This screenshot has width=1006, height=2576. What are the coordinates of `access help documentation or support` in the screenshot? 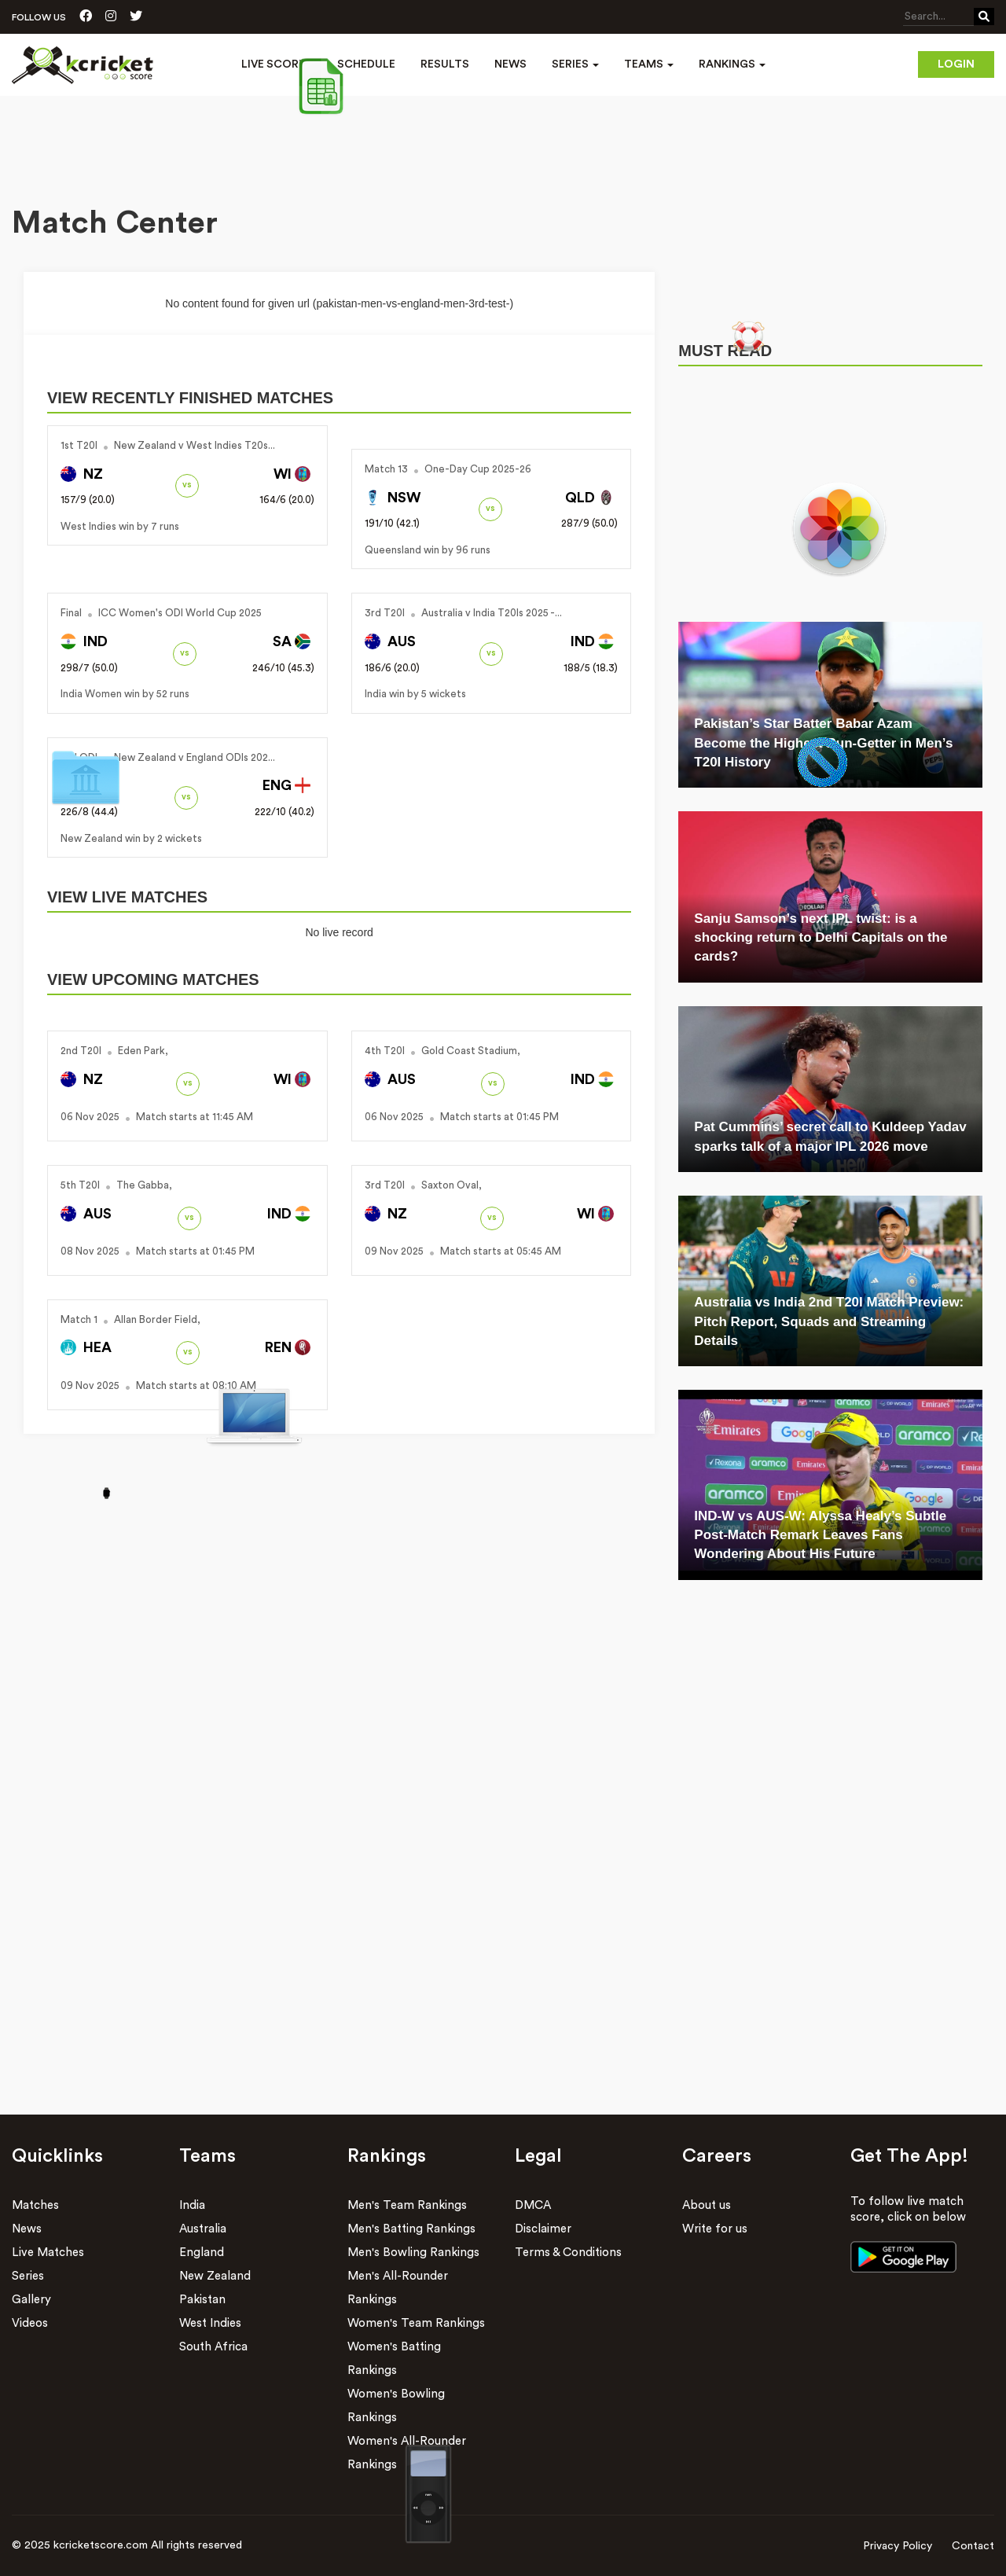 It's located at (748, 336).